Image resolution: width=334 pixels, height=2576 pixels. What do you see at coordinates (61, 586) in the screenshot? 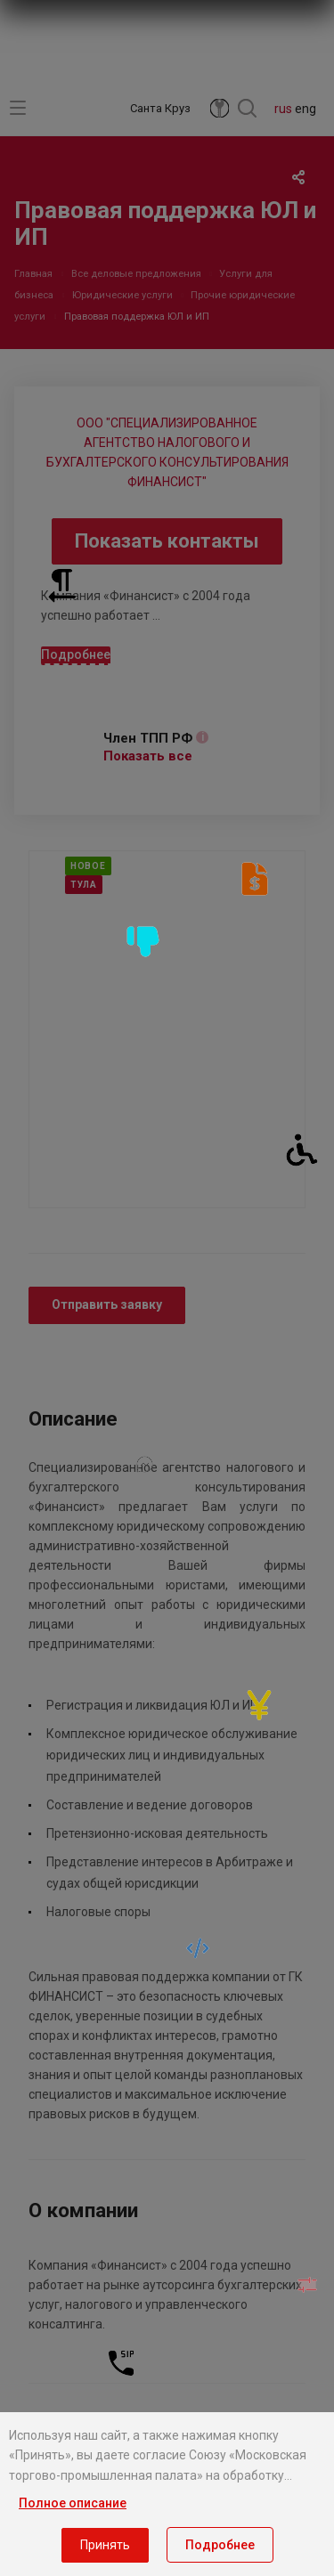
I see `switch text direction to right-to-left` at bounding box center [61, 586].